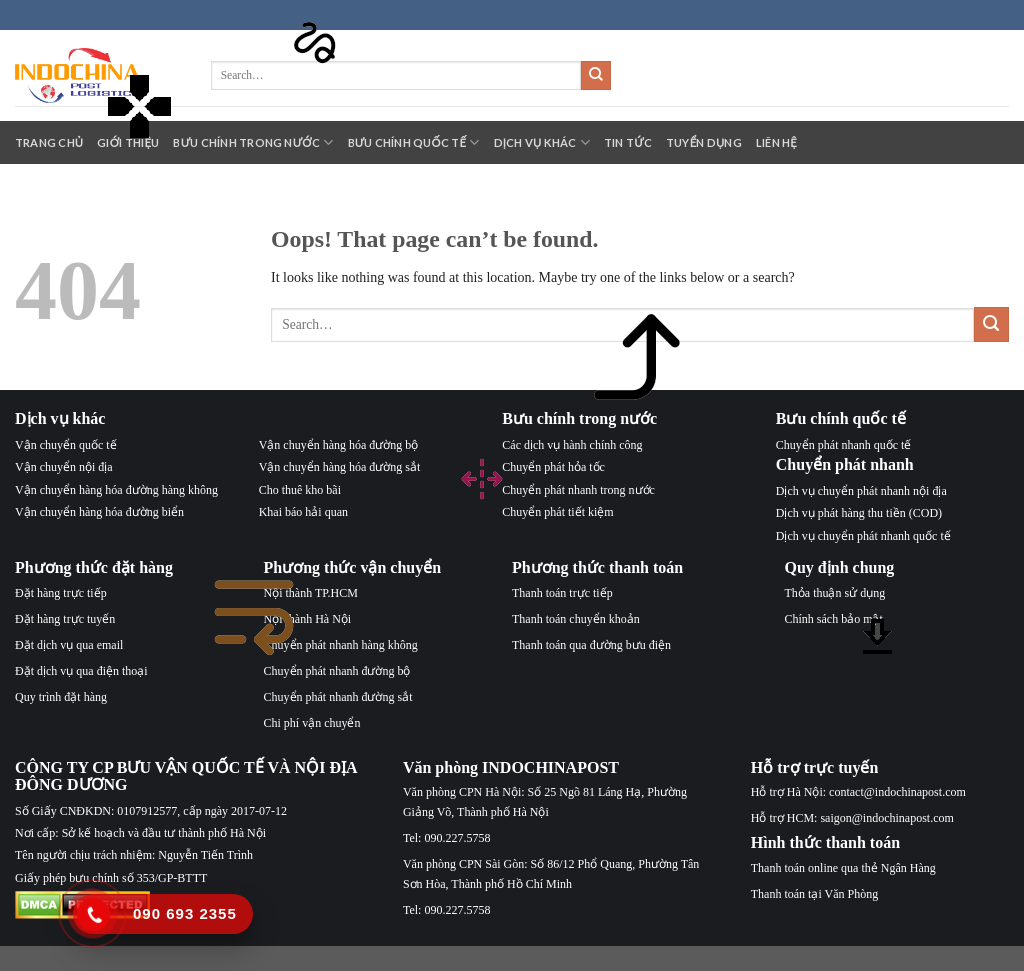  What do you see at coordinates (482, 479) in the screenshot?
I see `expand content horizontally` at bounding box center [482, 479].